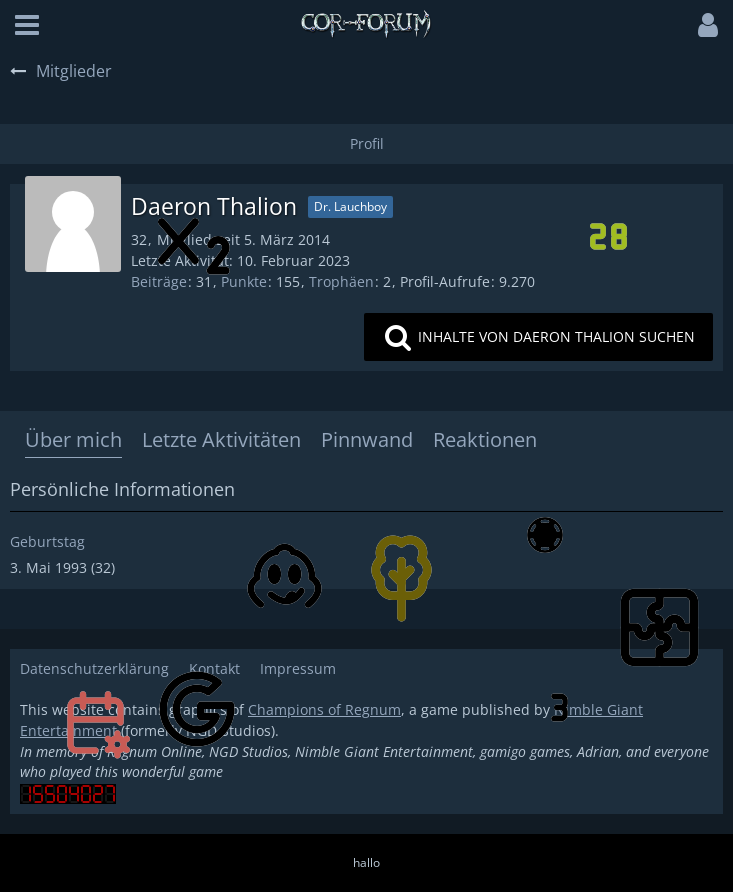 The height and width of the screenshot is (892, 733). Describe the element at coordinates (559, 707) in the screenshot. I see `indicates step 3 in a multi-step process` at that location.